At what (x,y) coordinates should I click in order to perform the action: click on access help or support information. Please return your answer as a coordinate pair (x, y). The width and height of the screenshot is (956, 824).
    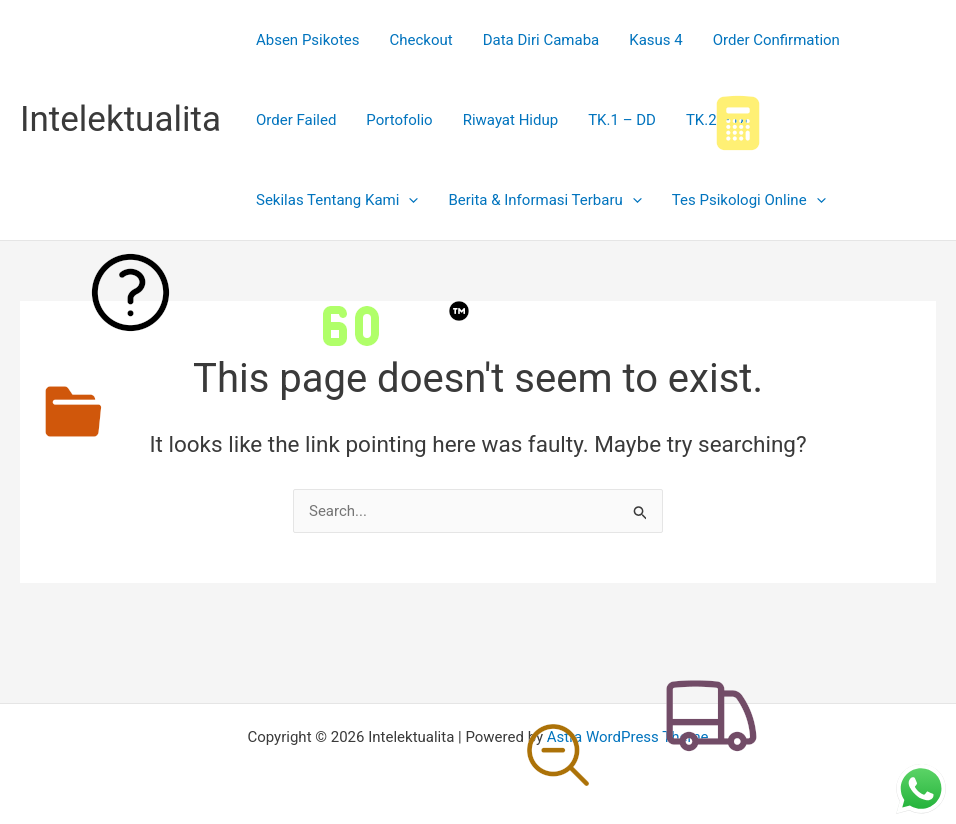
    Looking at the image, I should click on (130, 292).